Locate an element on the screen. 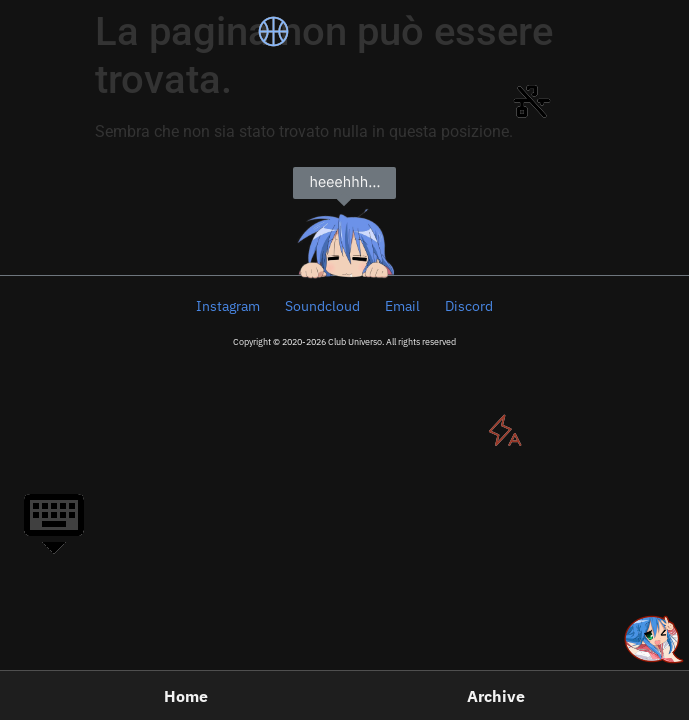 This screenshot has height=720, width=689. enable auto-flash mode is located at coordinates (504, 431).